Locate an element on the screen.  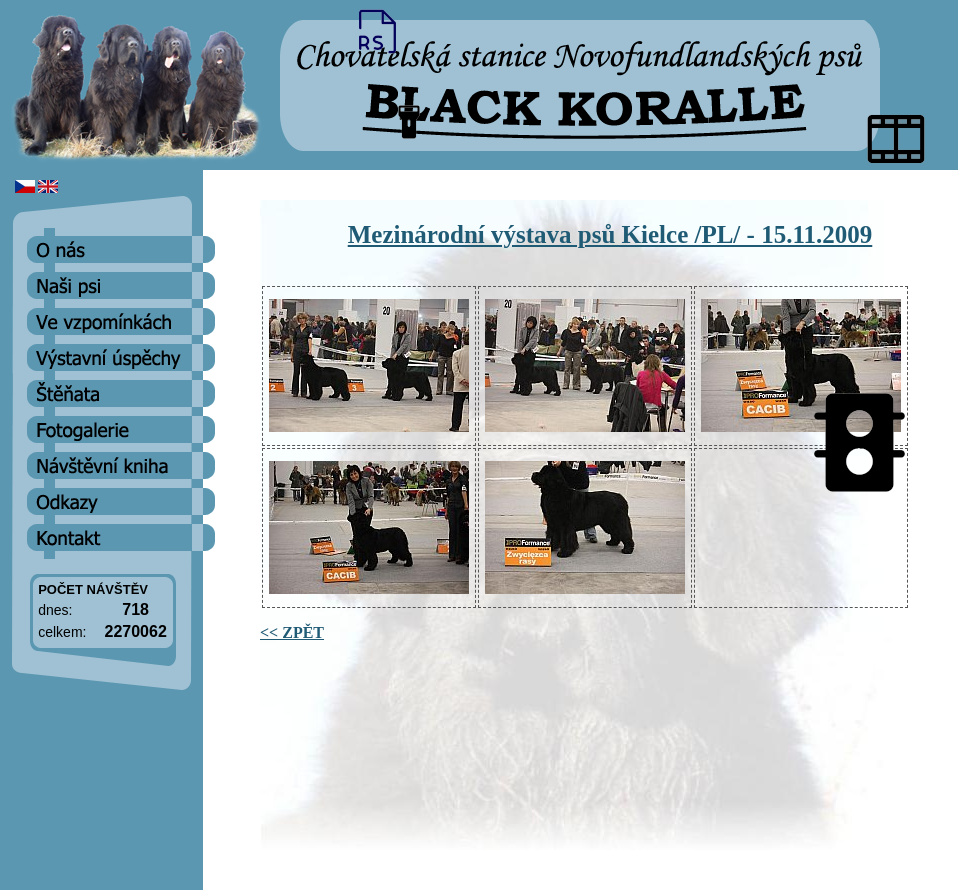
view traffic conditions is located at coordinates (859, 442).